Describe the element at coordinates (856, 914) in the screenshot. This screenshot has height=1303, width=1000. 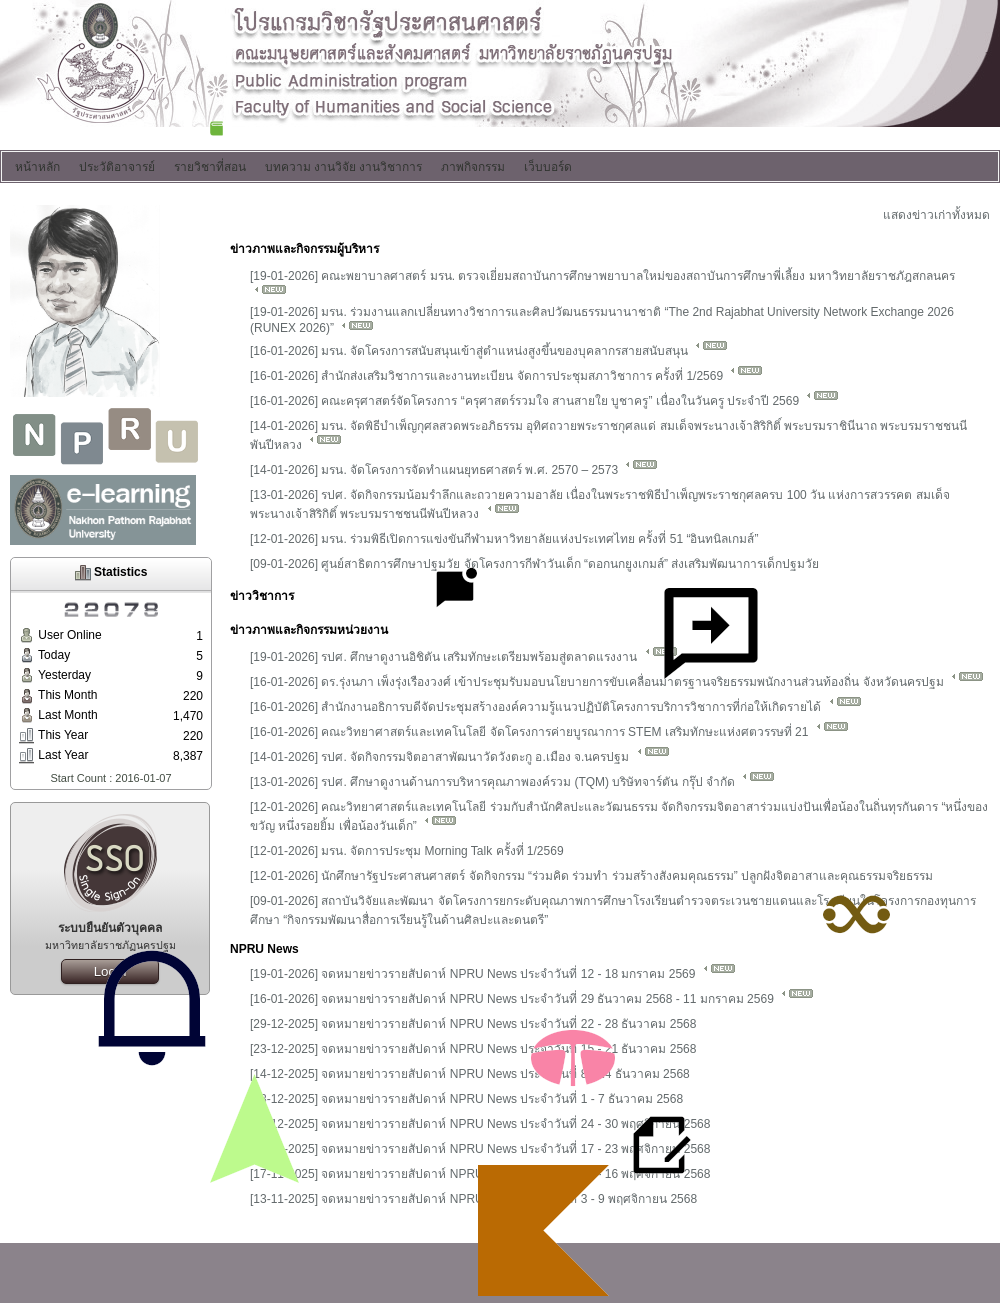
I see `immer library logo` at that location.